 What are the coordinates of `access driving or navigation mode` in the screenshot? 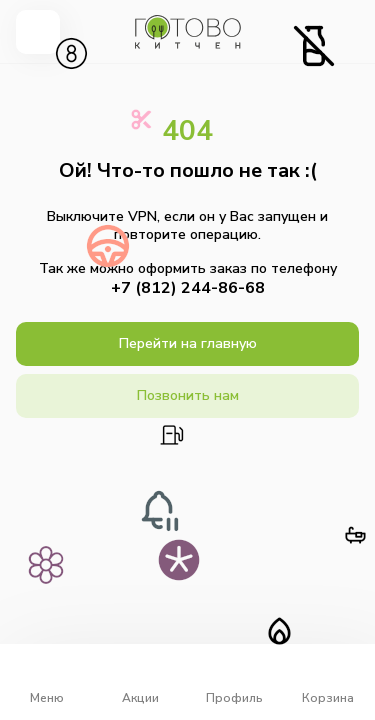 It's located at (108, 246).